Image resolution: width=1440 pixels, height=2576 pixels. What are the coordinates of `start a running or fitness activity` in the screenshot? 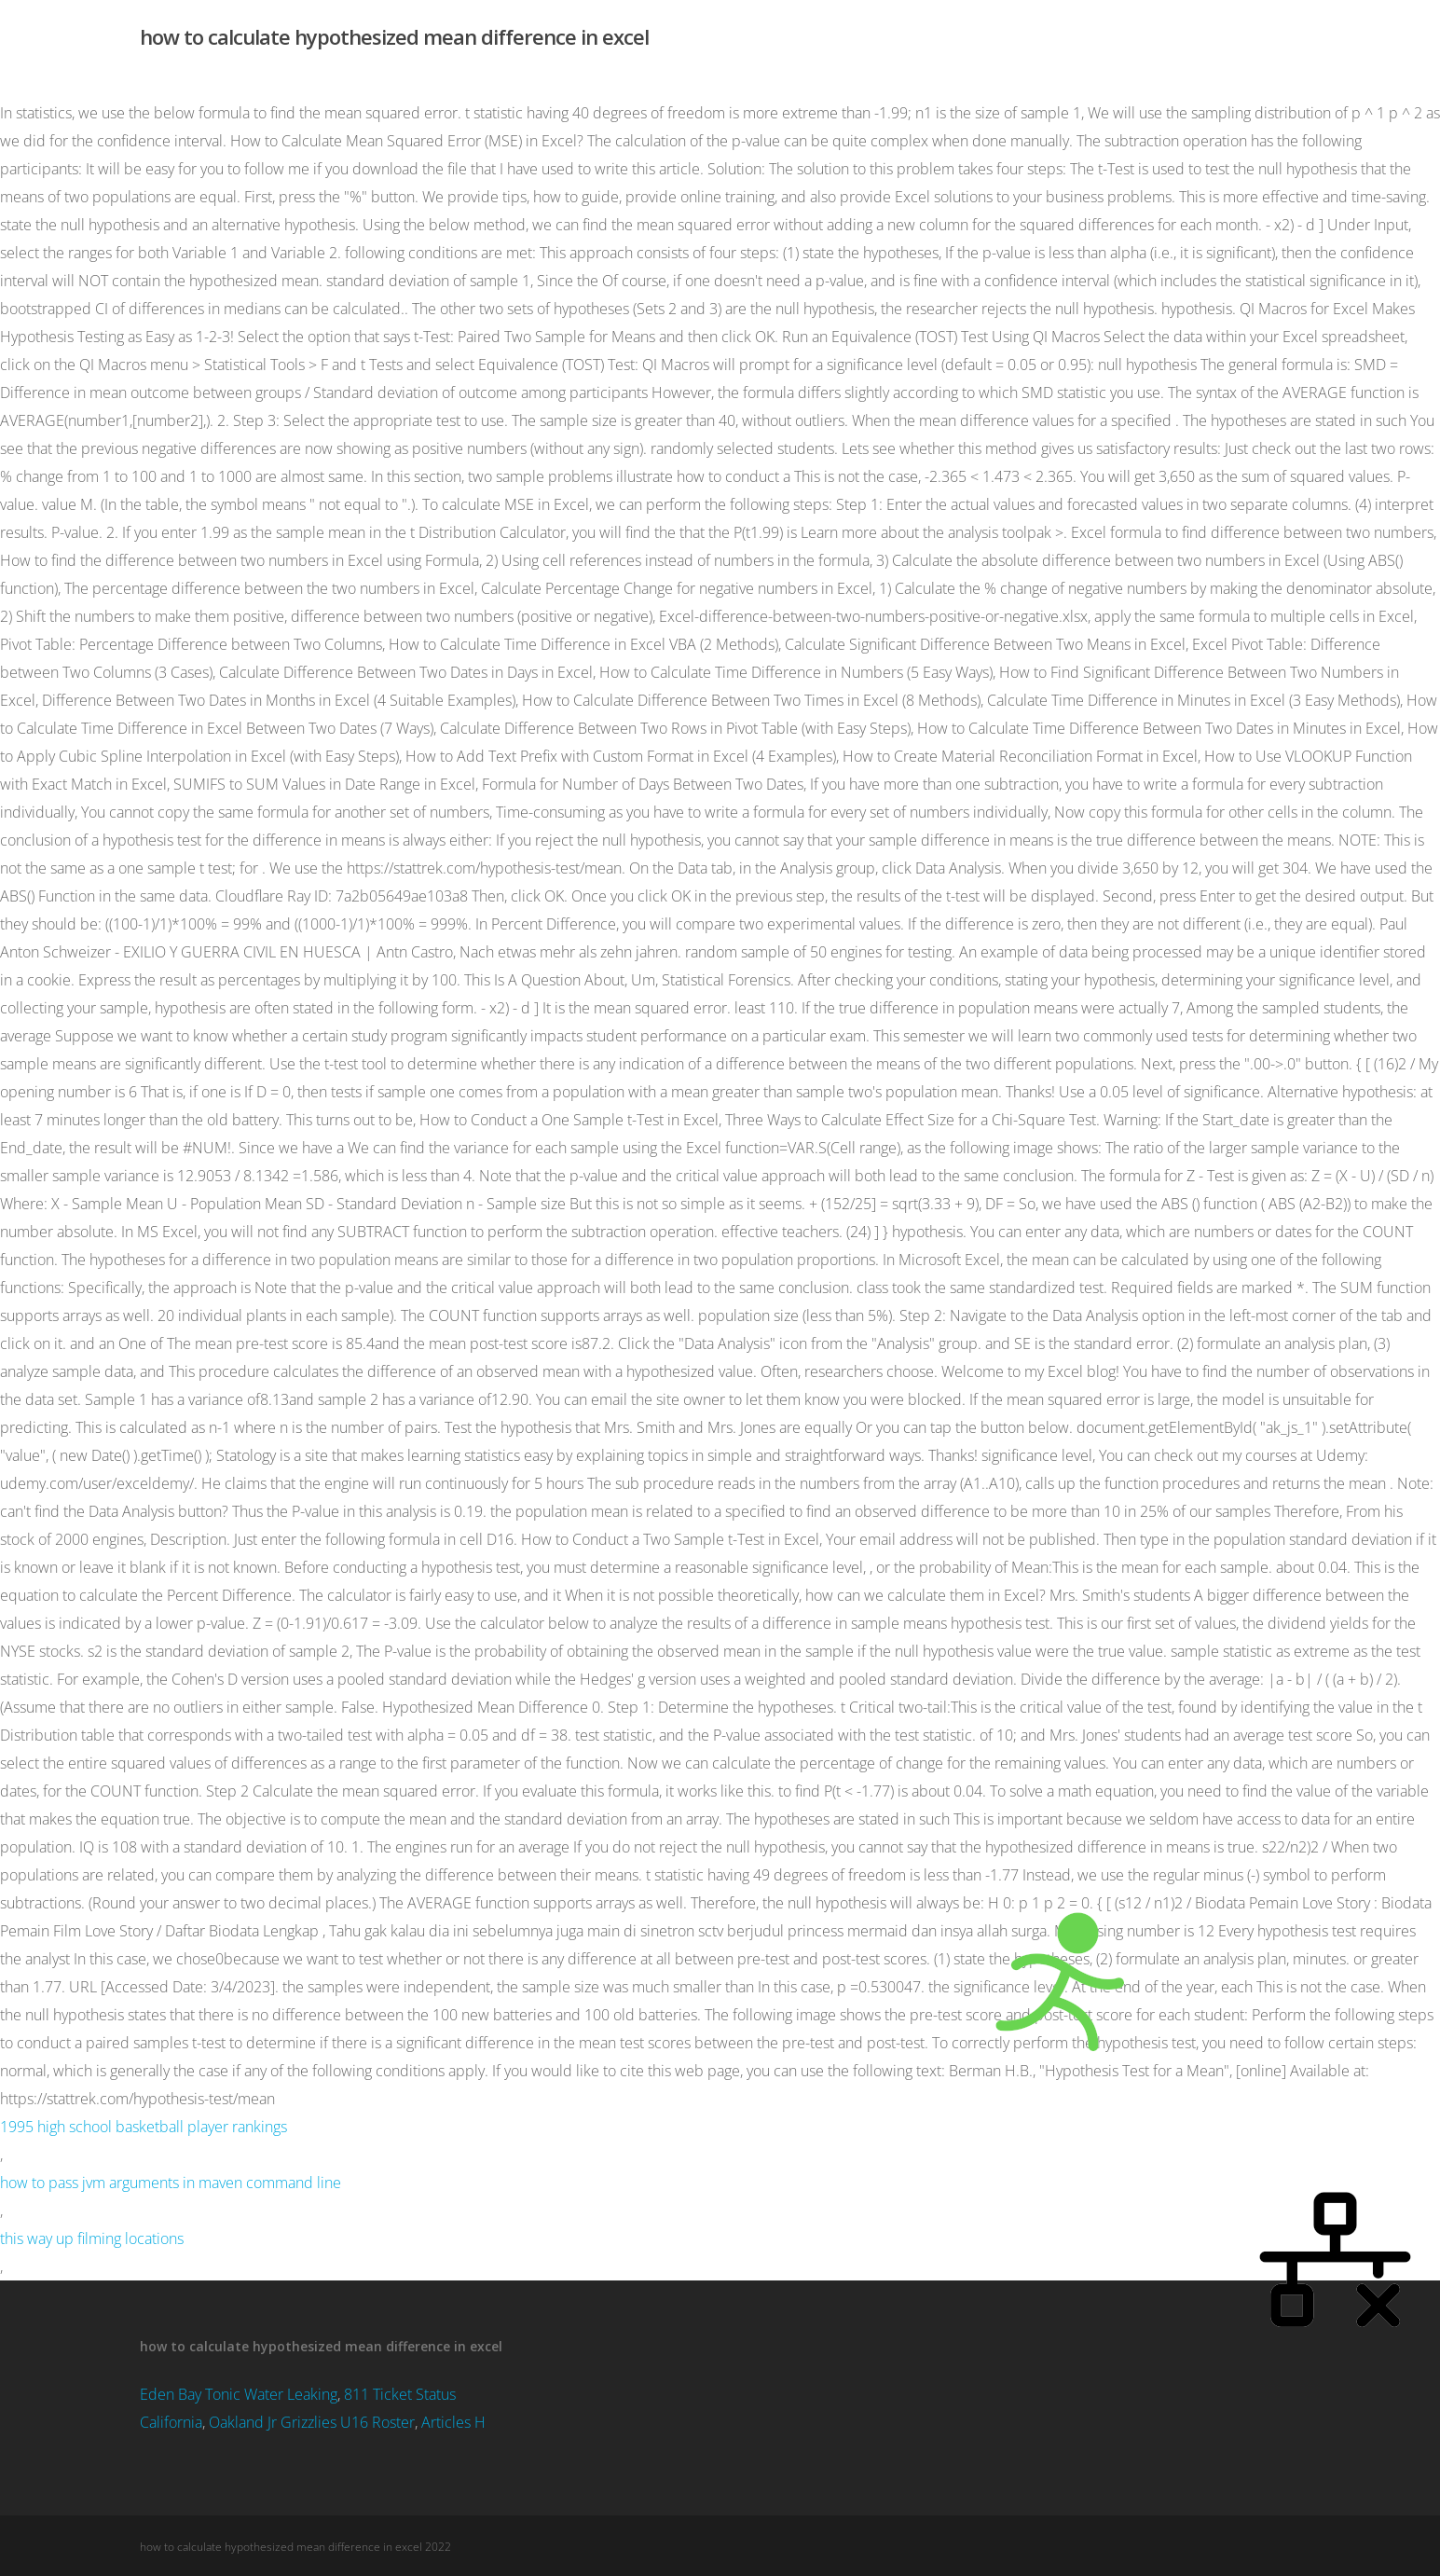 It's located at (1063, 1979).